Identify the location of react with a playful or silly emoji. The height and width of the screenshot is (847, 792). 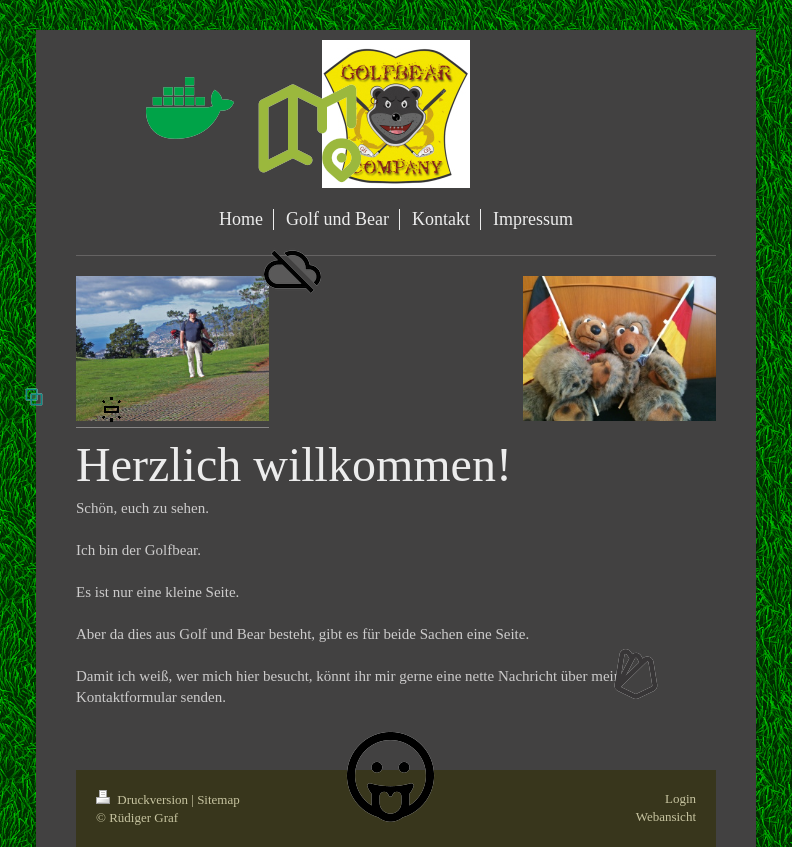
(390, 775).